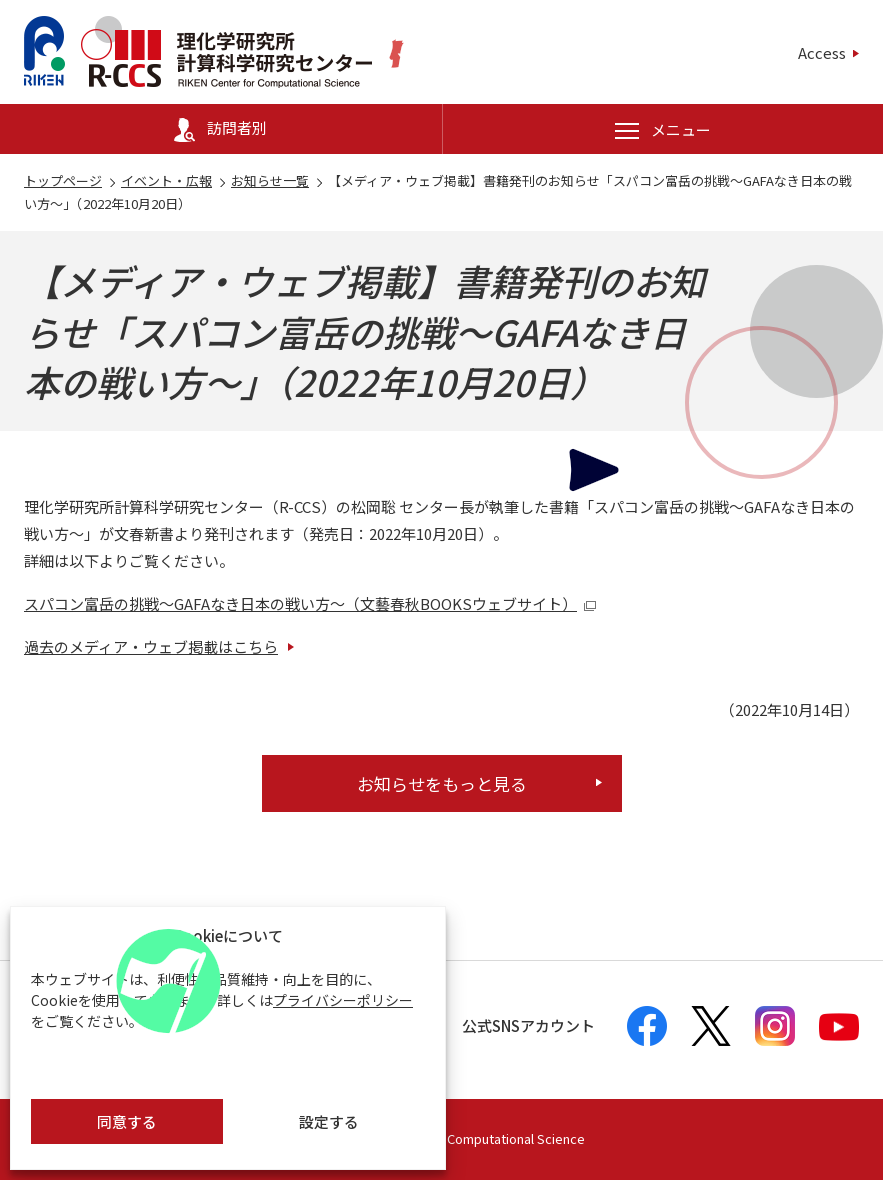  I want to click on select portugal as your country or region, so click(396, 53).